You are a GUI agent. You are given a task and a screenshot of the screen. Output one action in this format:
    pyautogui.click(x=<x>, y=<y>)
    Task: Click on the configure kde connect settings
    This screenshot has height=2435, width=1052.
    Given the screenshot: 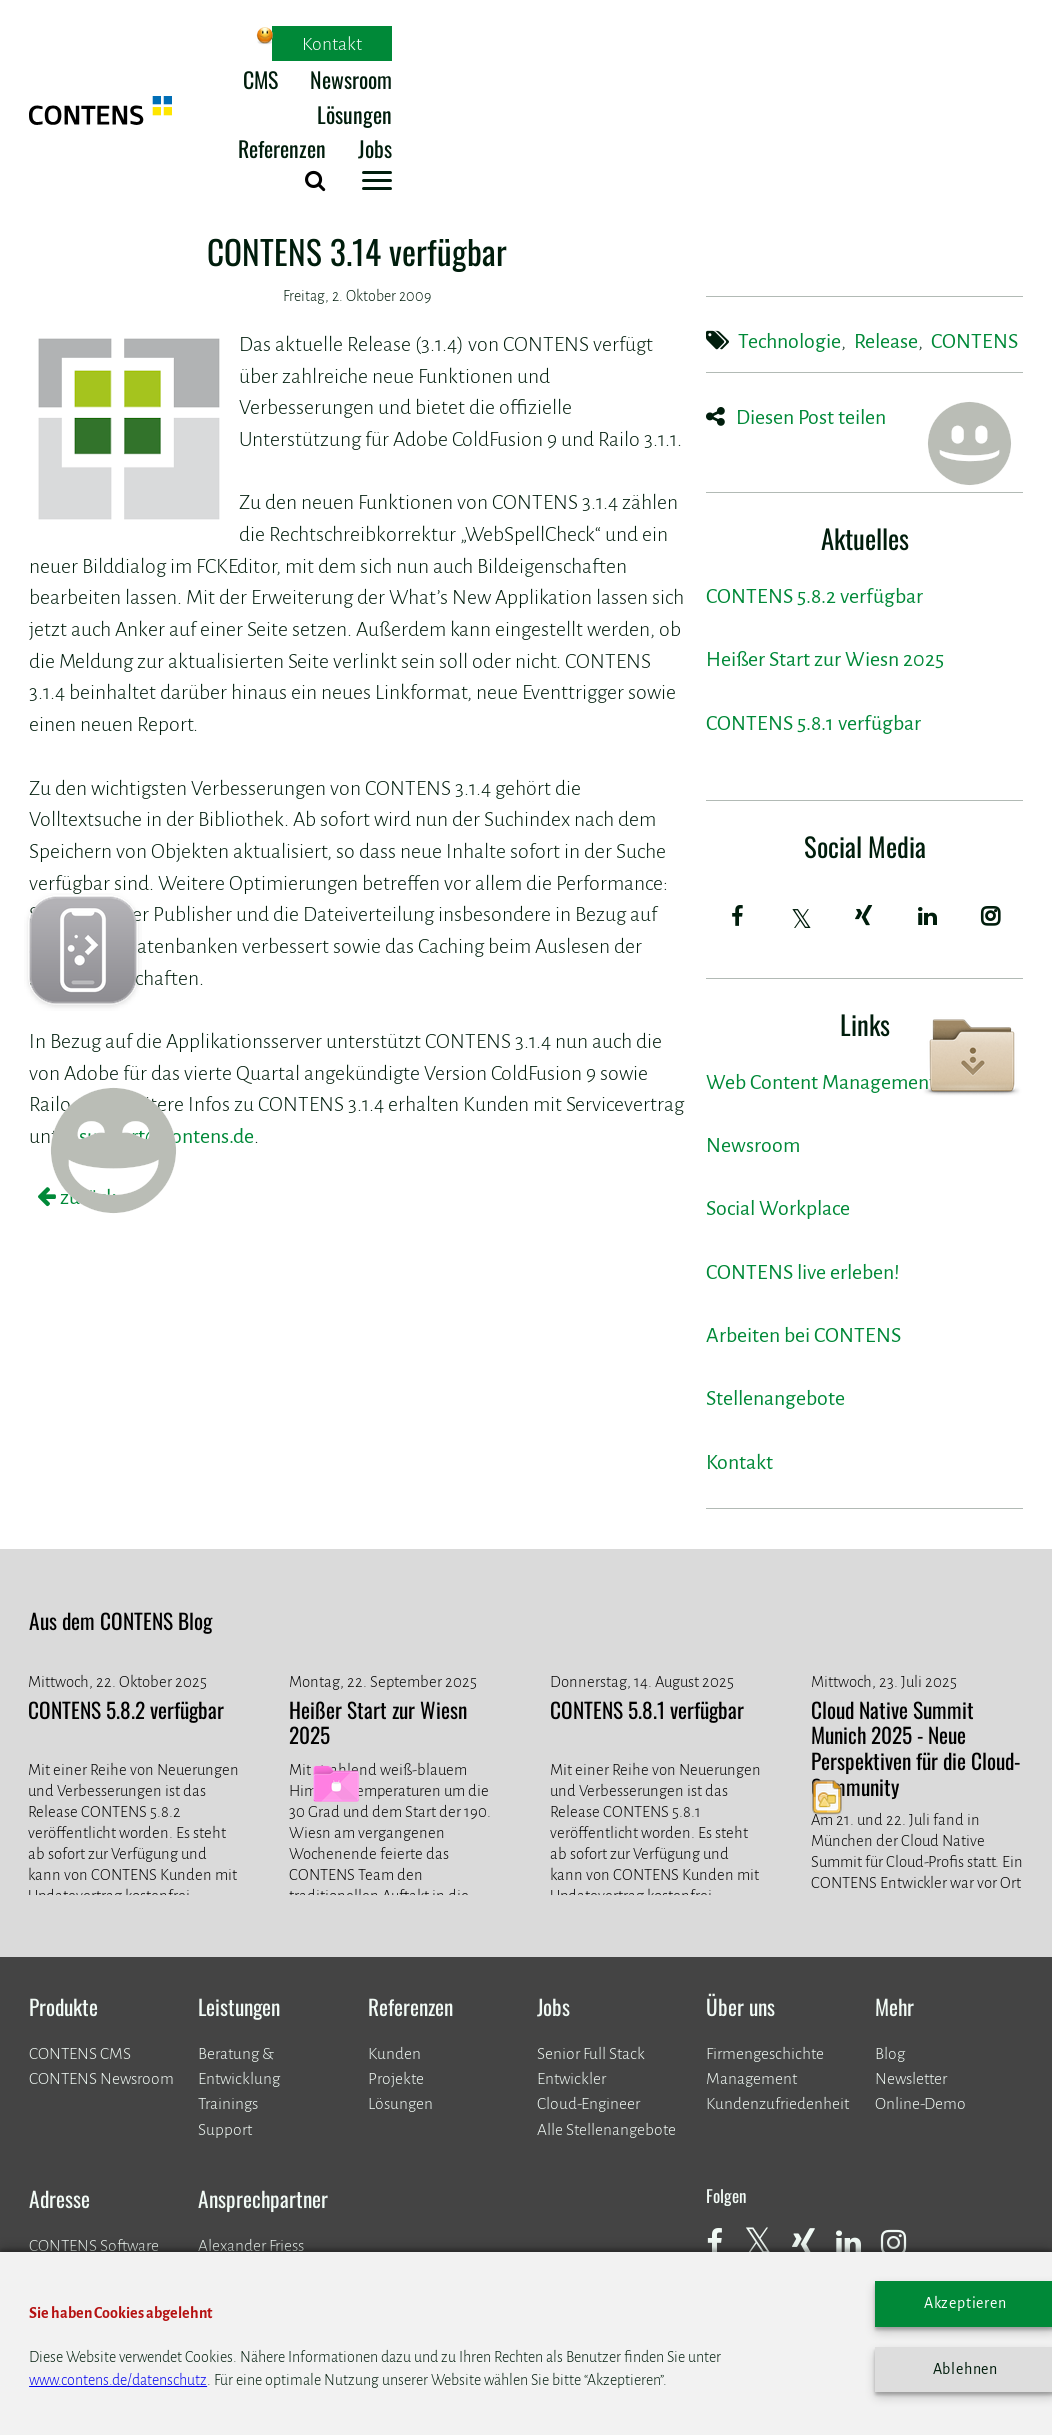 What is the action you would take?
    pyautogui.click(x=83, y=952)
    